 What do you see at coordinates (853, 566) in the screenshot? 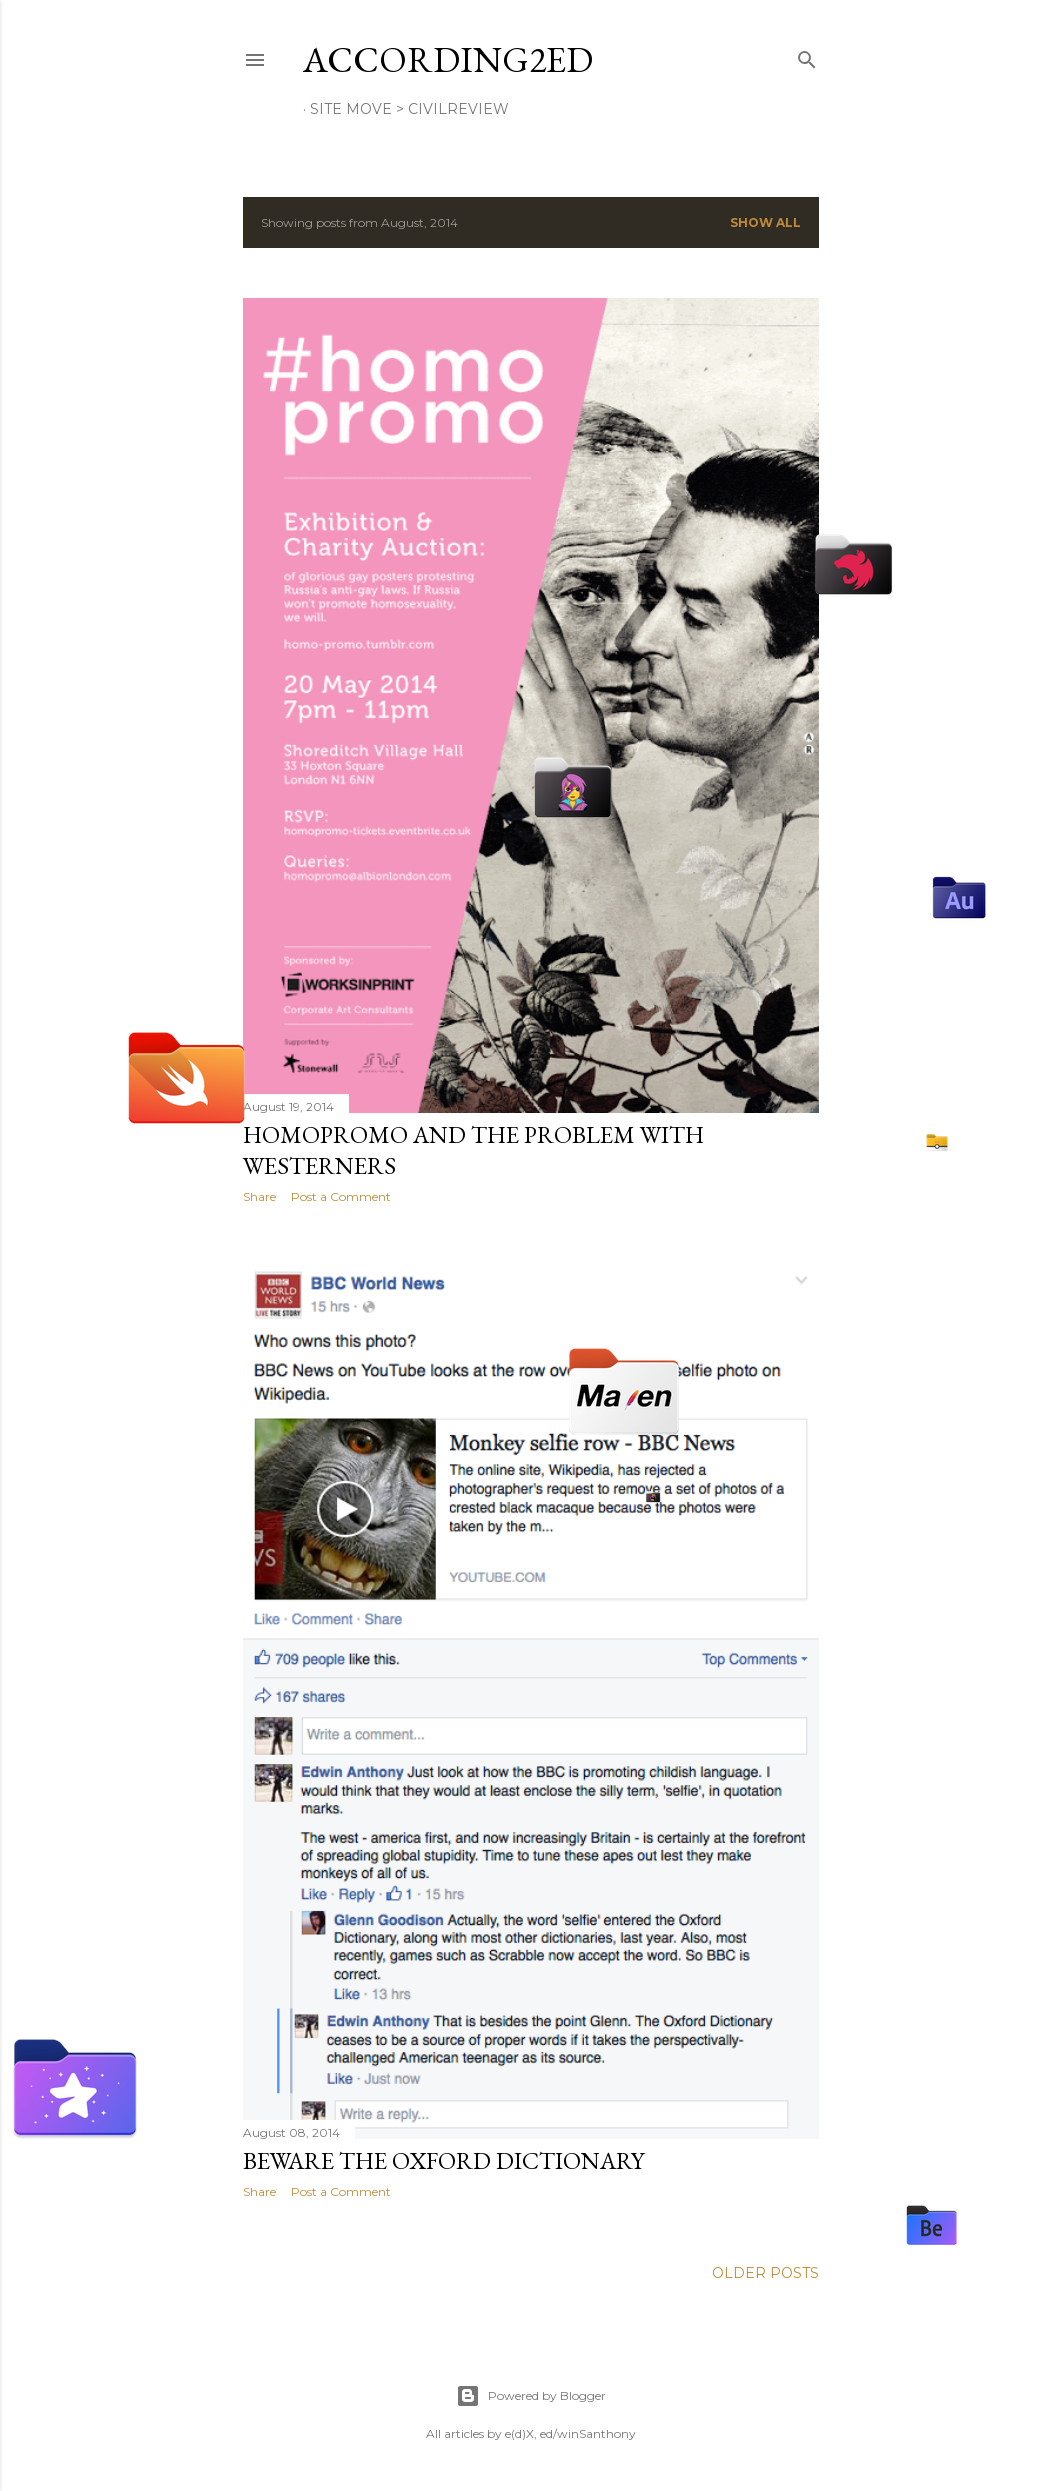
I see `open NestJS project folder` at bounding box center [853, 566].